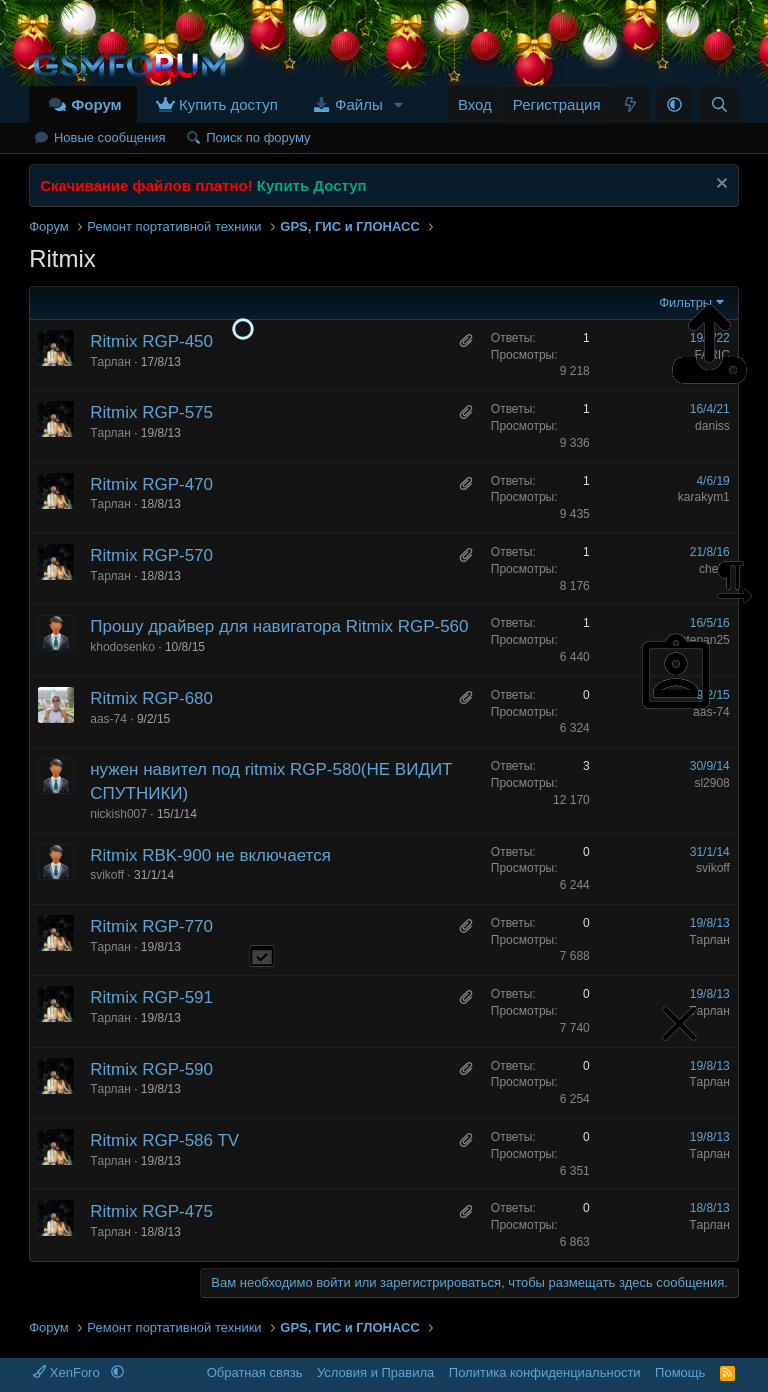 This screenshot has width=768, height=1392. What do you see at coordinates (733, 583) in the screenshot?
I see `set text direction to left-to-right` at bounding box center [733, 583].